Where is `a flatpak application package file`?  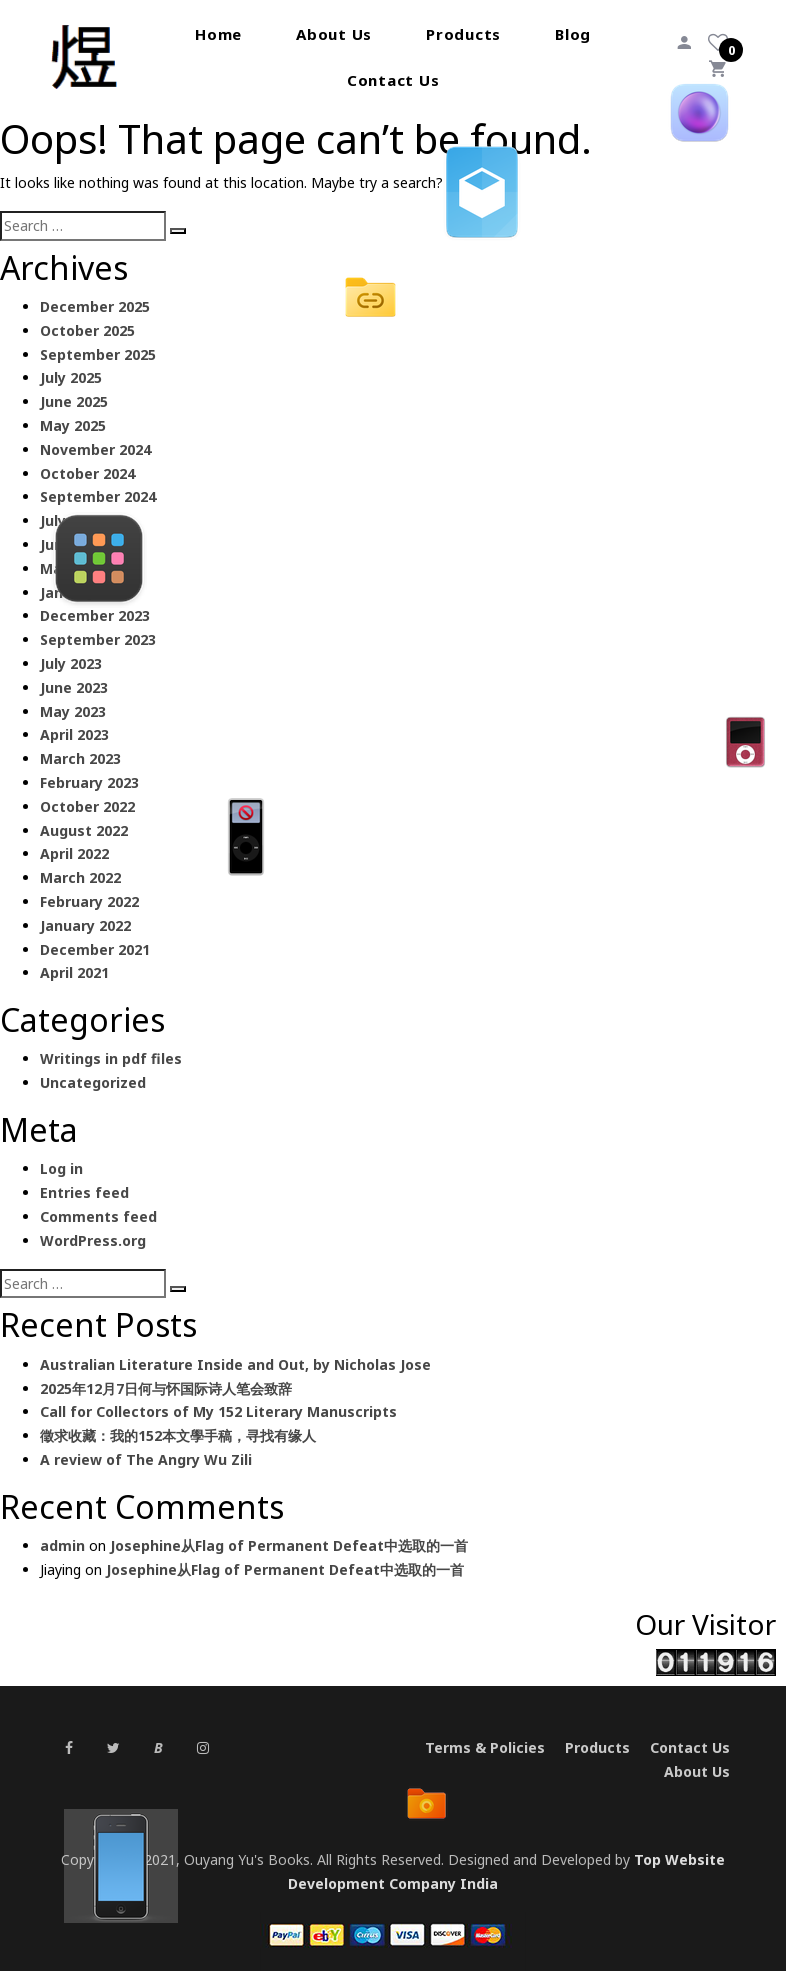 a flatpak application package file is located at coordinates (482, 192).